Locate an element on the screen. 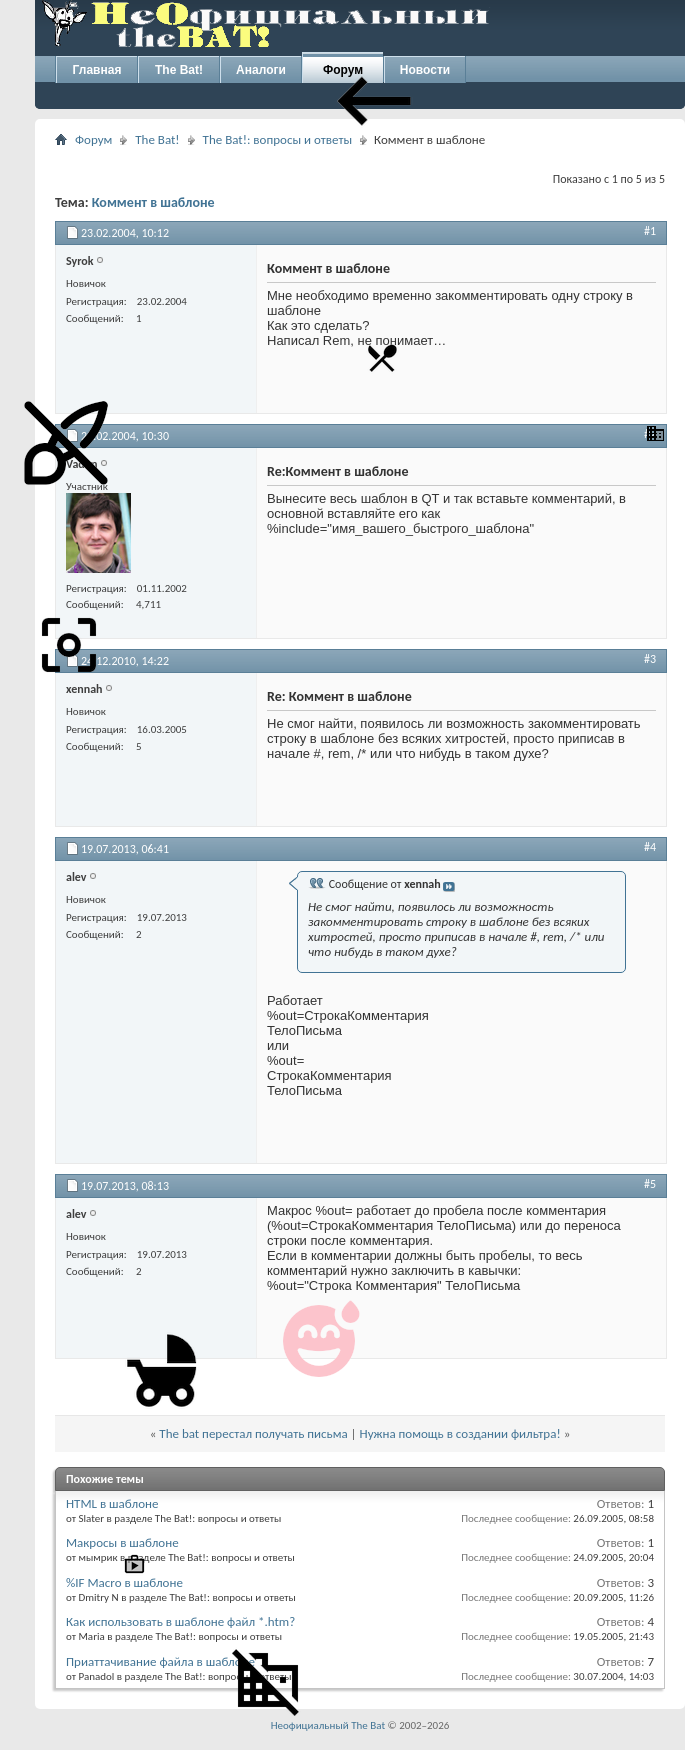  view restaurant or dining options is located at coordinates (382, 358).